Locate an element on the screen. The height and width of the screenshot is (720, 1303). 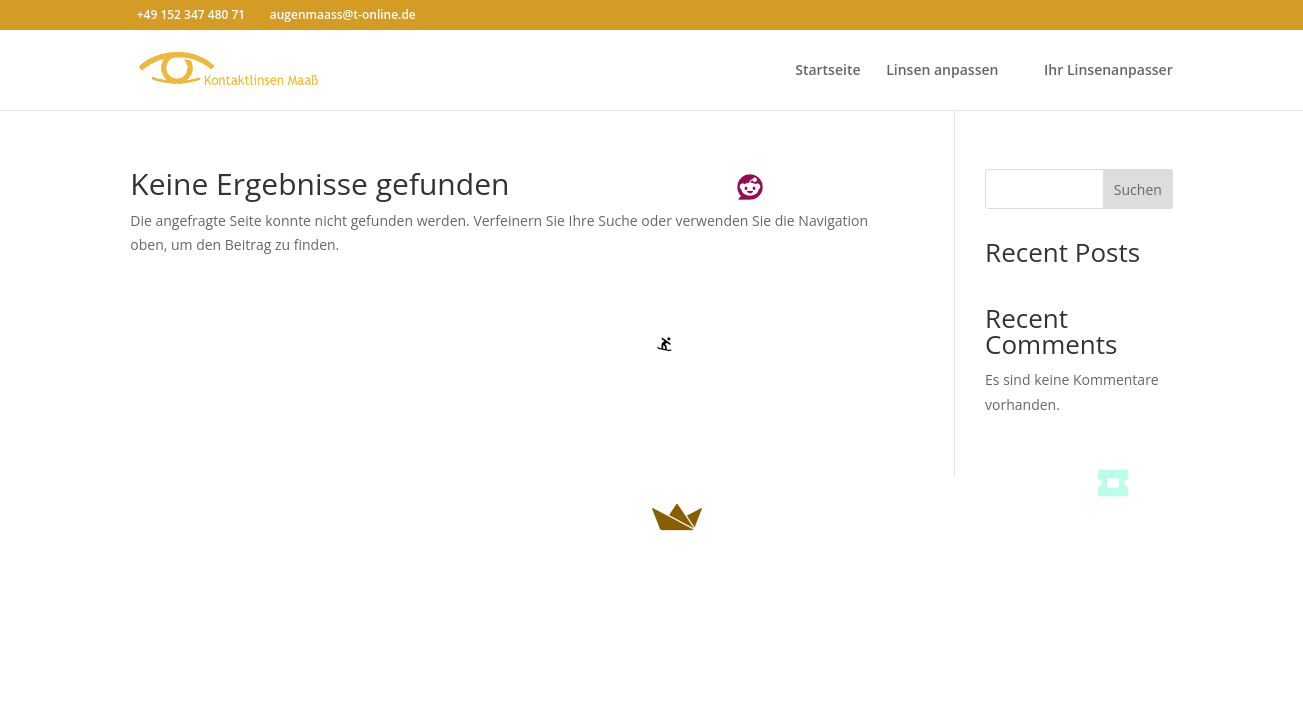
open the Reddit app is located at coordinates (750, 187).